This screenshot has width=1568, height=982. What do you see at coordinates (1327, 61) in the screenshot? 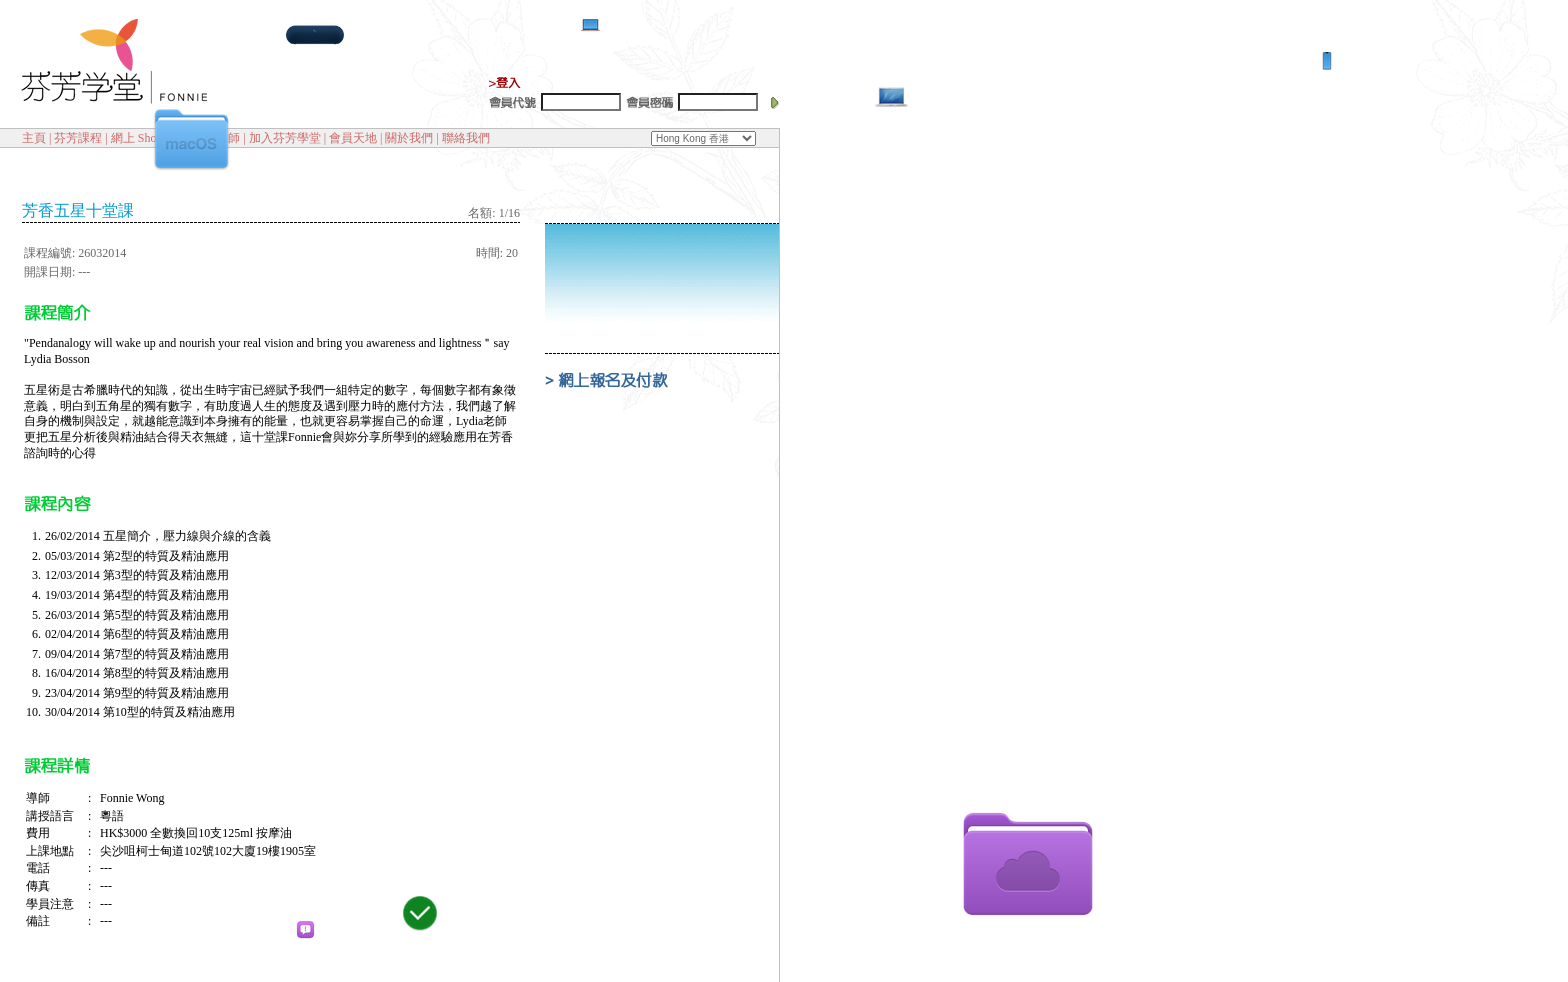
I see `iPhone 15 device icon` at bounding box center [1327, 61].